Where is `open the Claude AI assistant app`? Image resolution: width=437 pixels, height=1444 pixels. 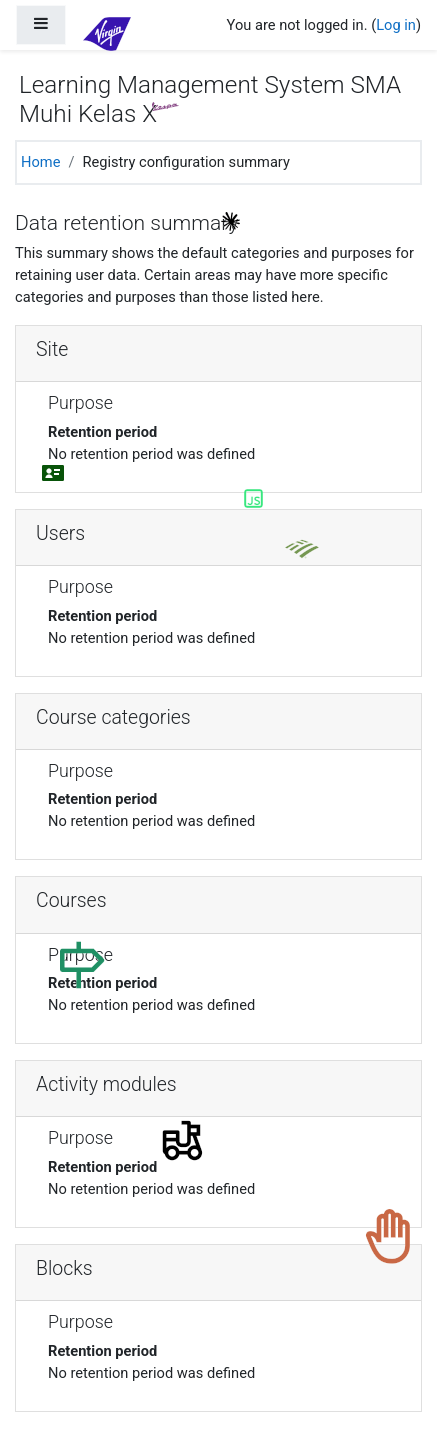 open the Claude AI assistant app is located at coordinates (230, 221).